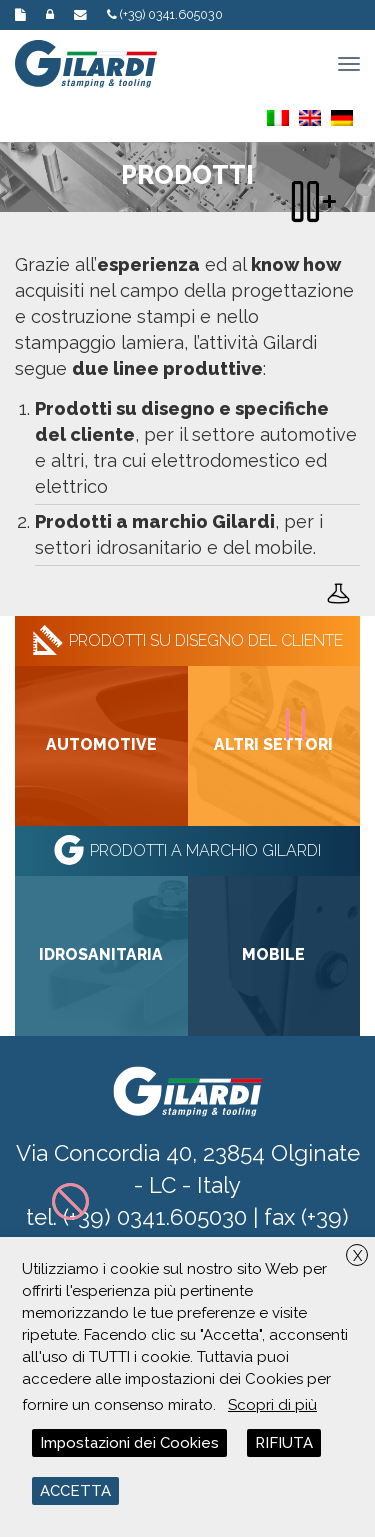  I want to click on add a new column to the right, so click(310, 201).